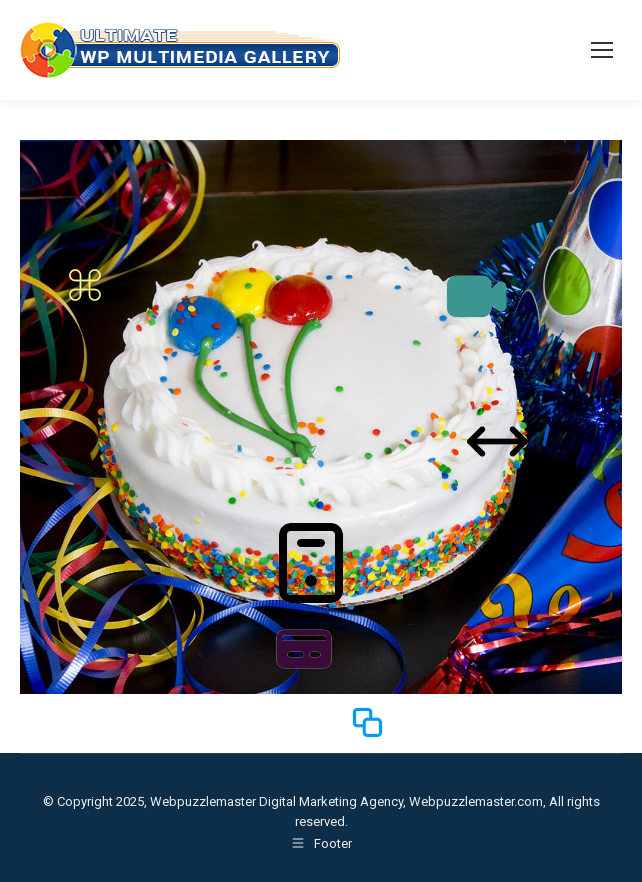  Describe the element at coordinates (311, 563) in the screenshot. I see `access mobile device settings` at that location.